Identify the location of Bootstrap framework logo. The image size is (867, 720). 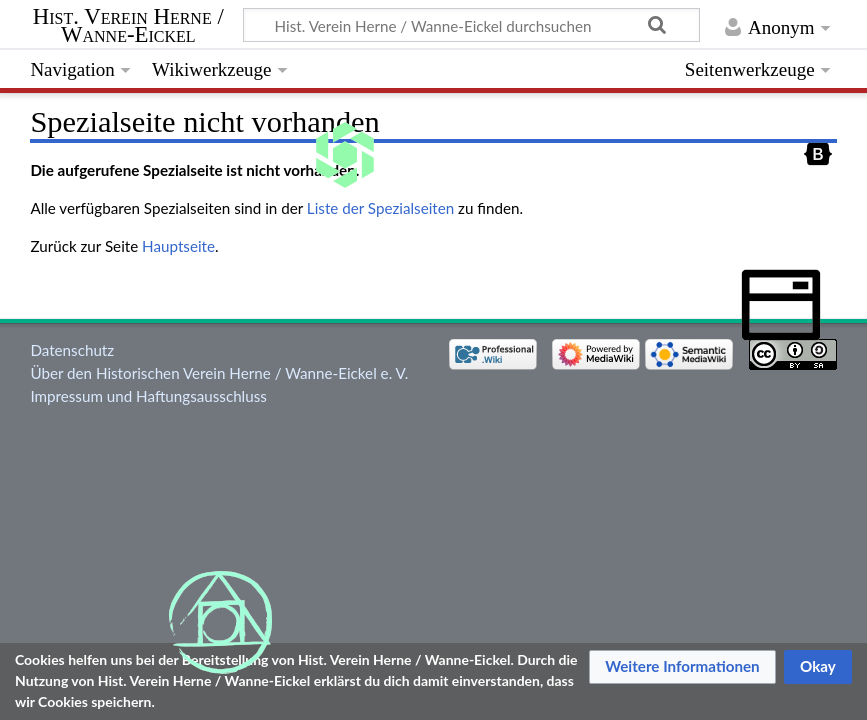
(818, 154).